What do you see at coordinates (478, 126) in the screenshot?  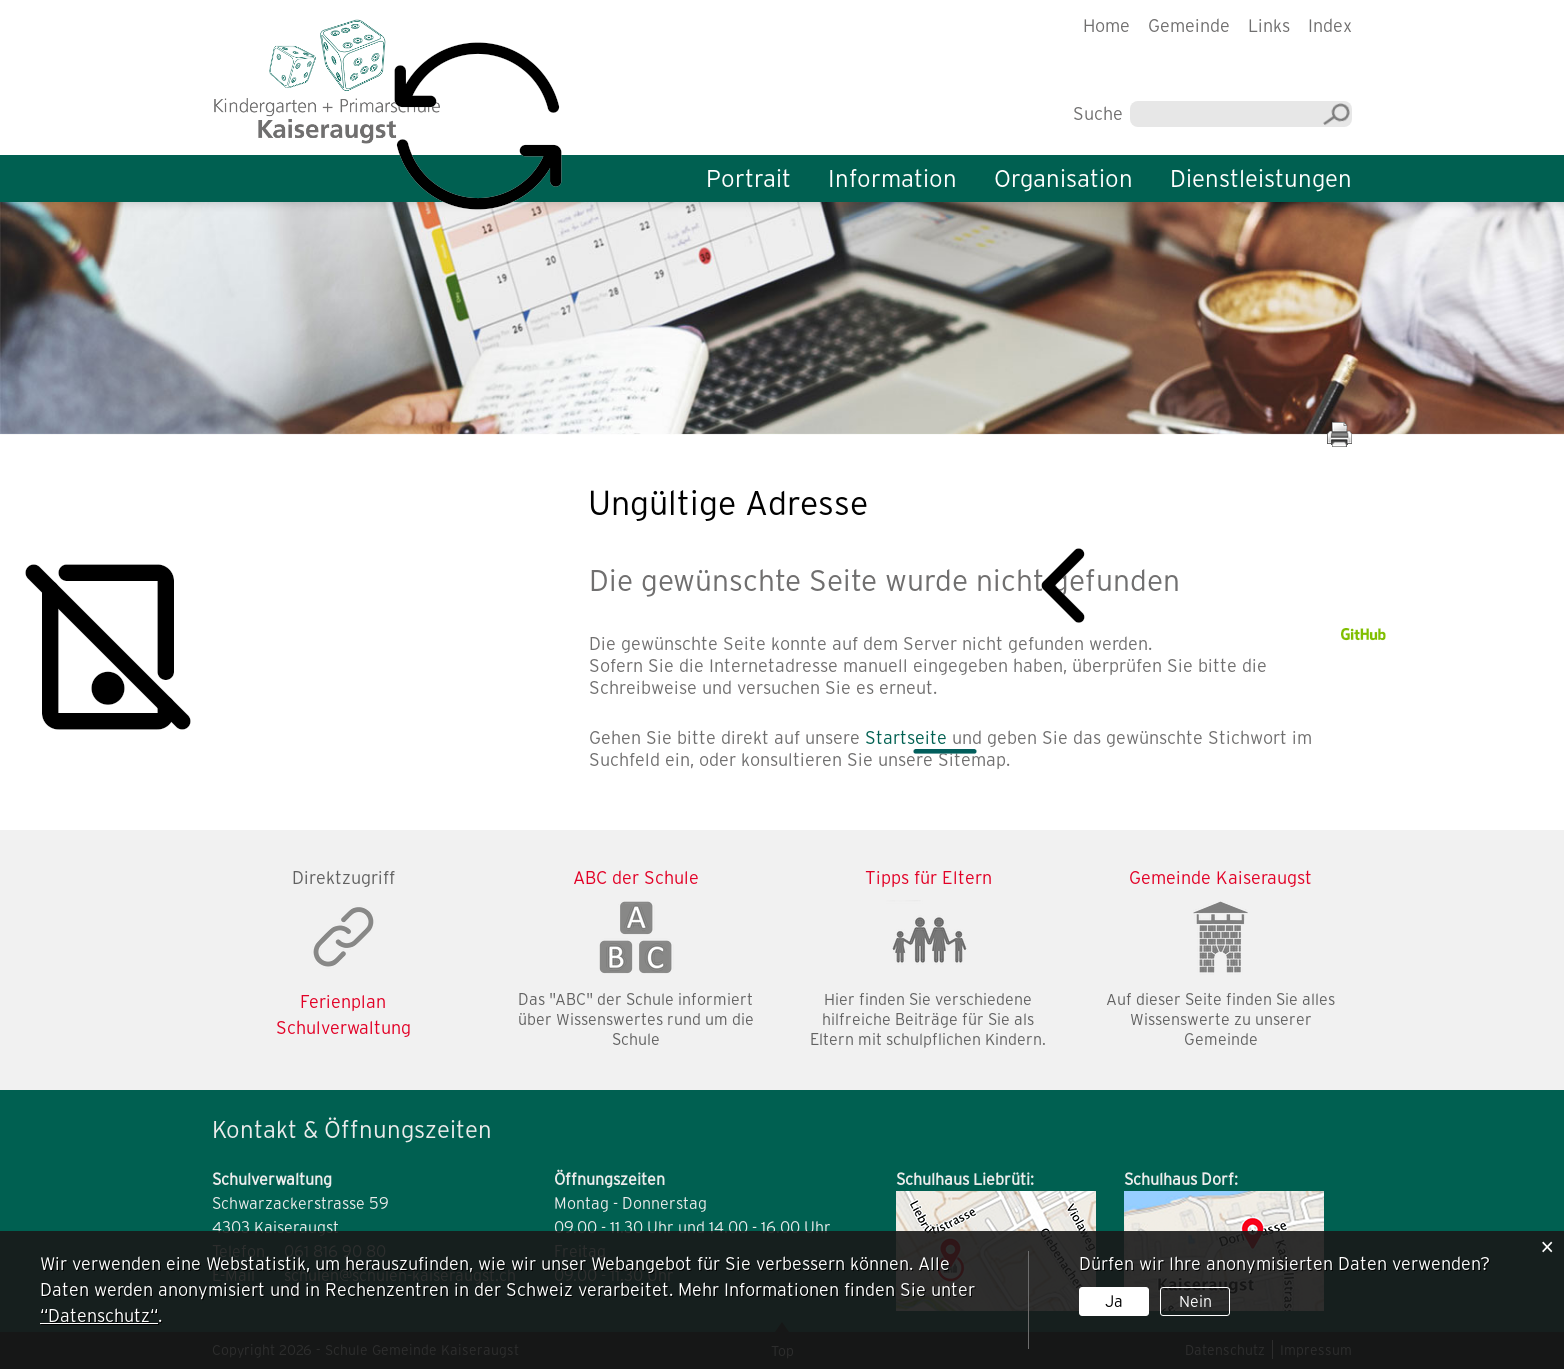 I see `sync or refresh data` at bounding box center [478, 126].